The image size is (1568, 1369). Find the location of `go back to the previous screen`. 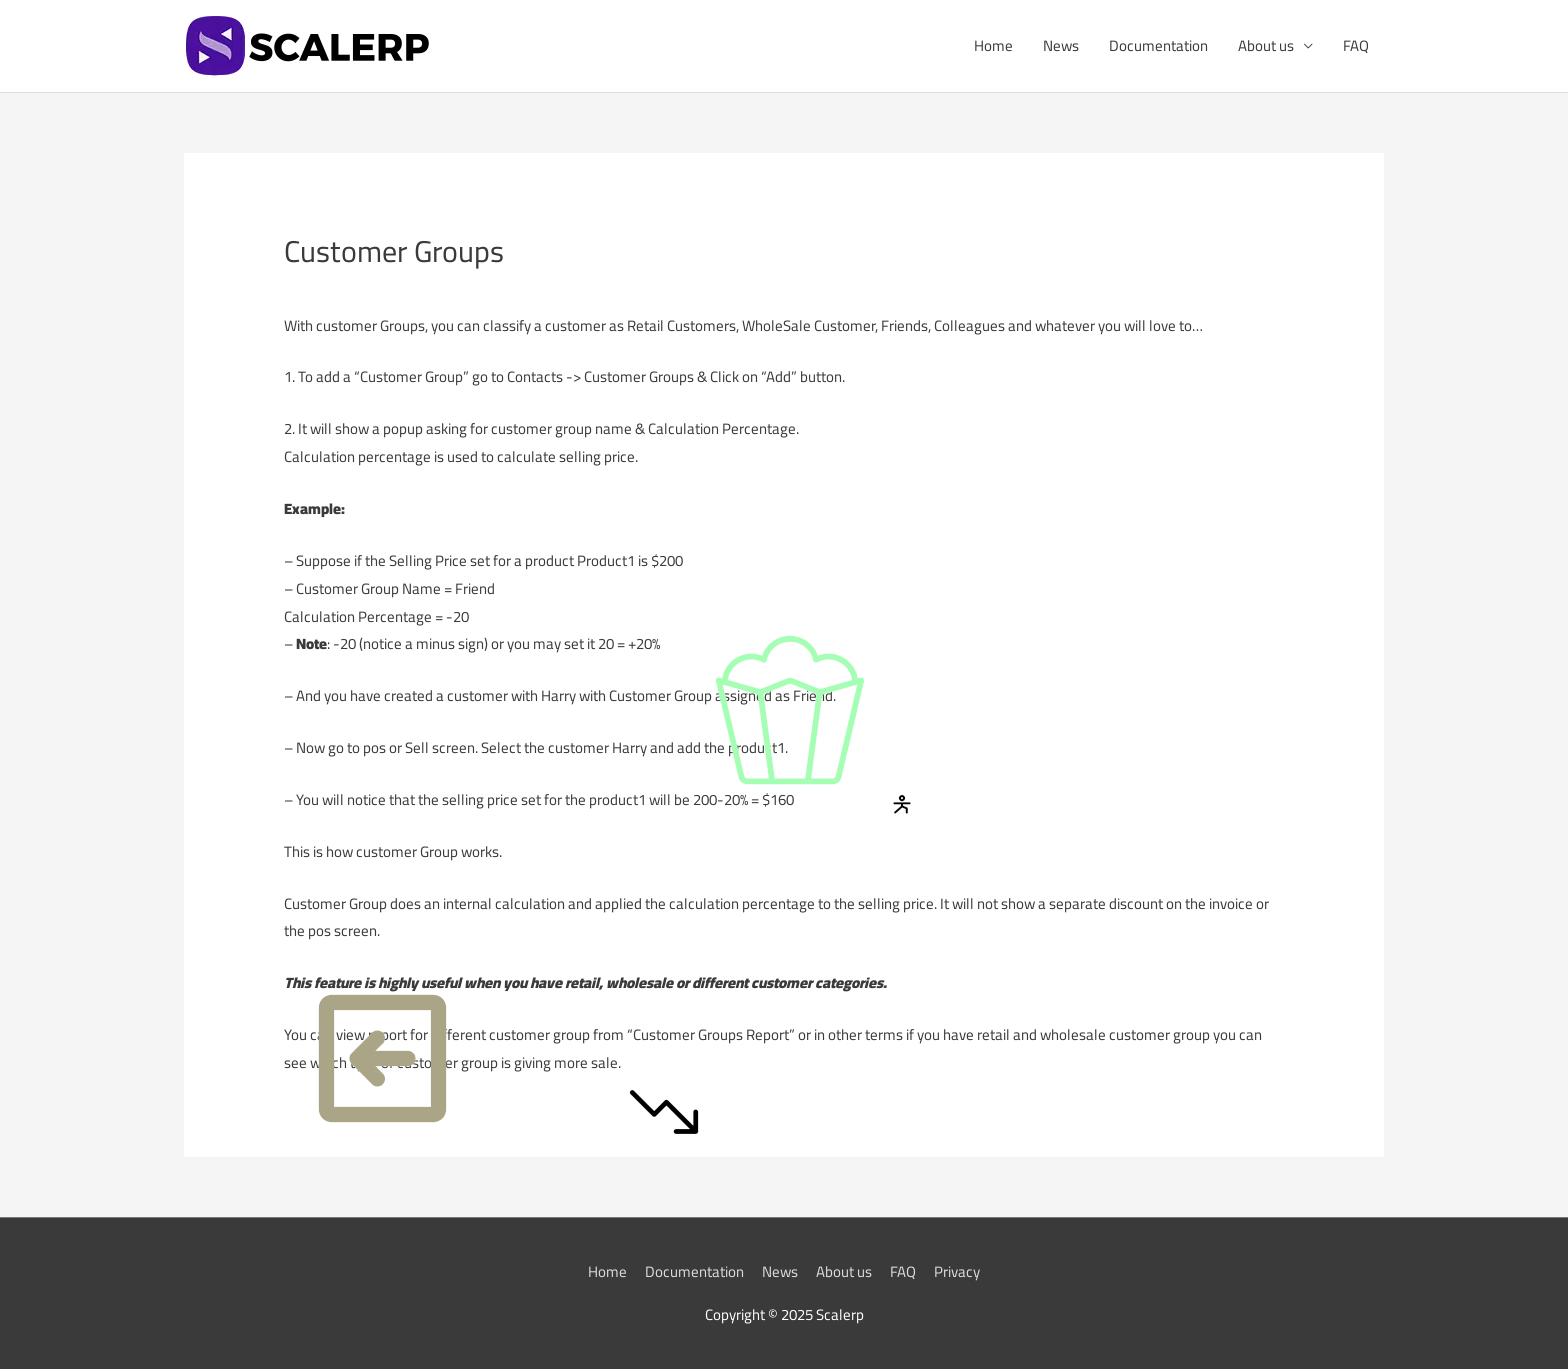

go back to the previous screen is located at coordinates (382, 1058).